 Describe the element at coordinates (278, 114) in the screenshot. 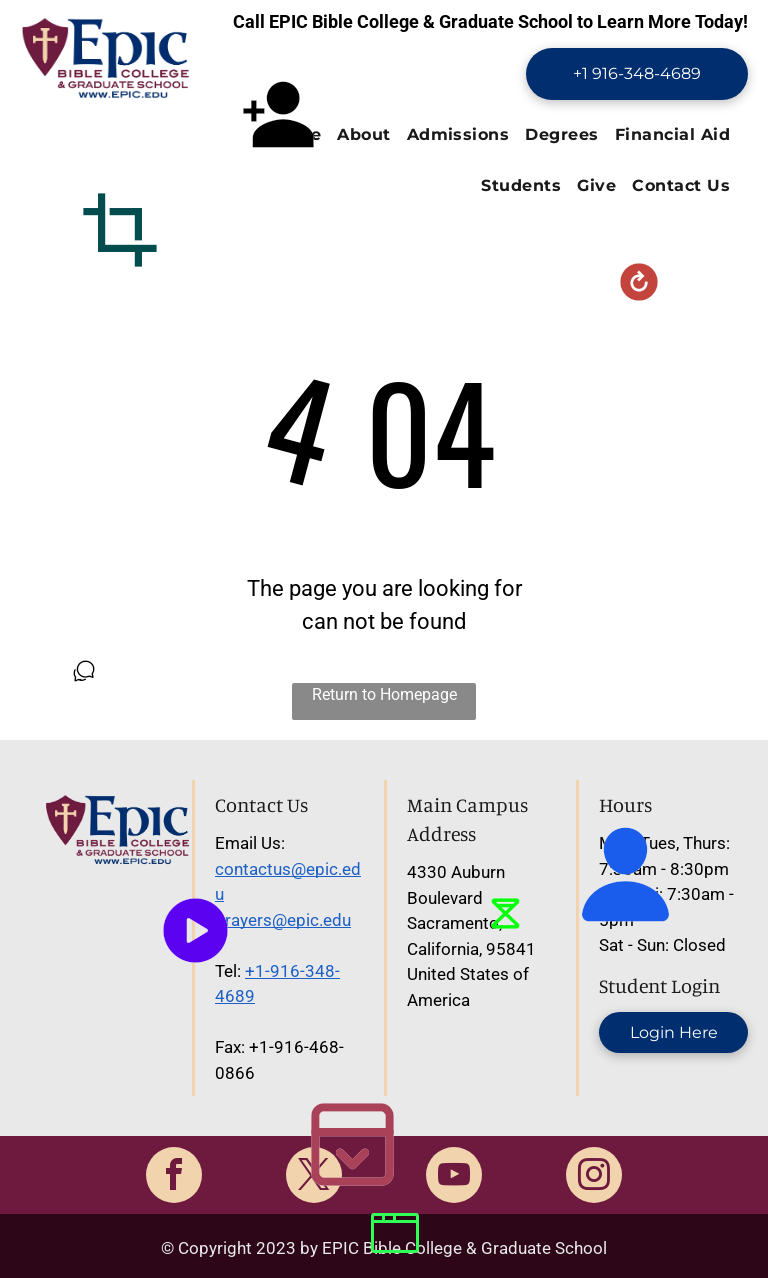

I see `add a new contact or friend` at that location.